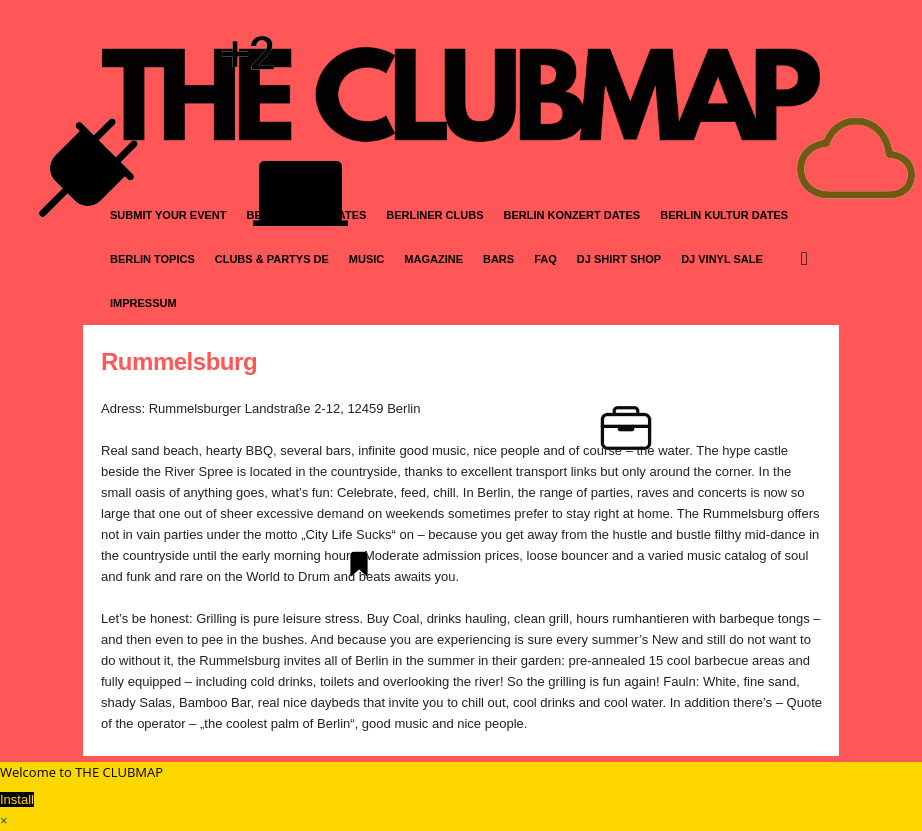  Describe the element at coordinates (359, 564) in the screenshot. I see `save this item for later` at that location.